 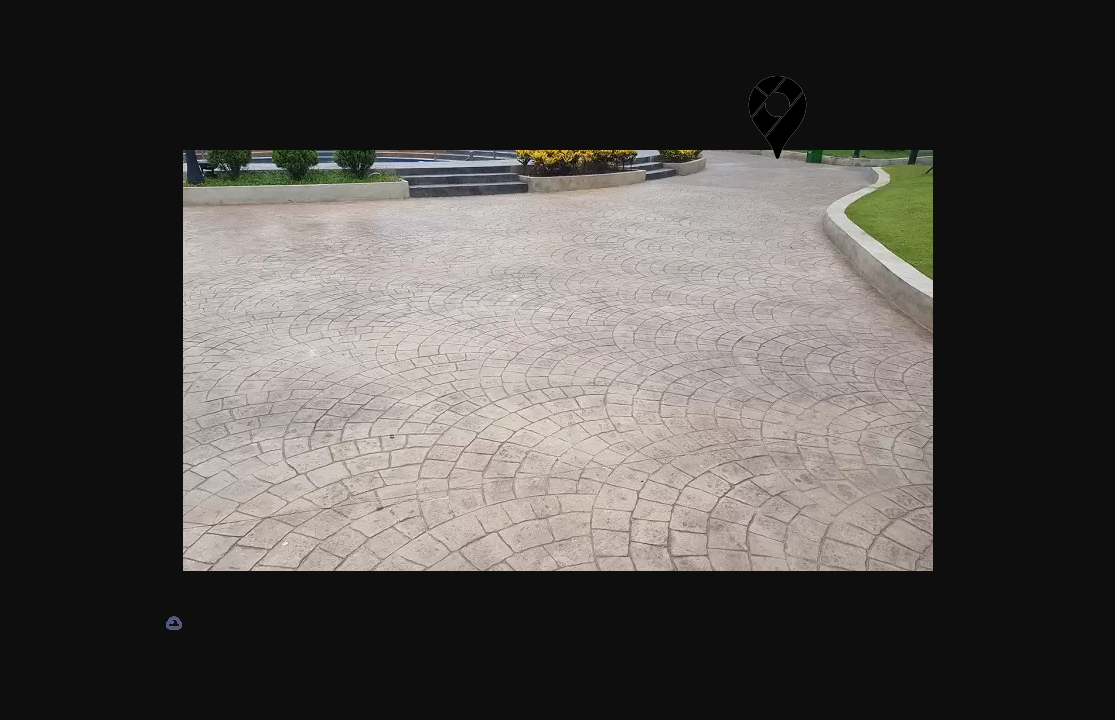 What do you see at coordinates (777, 117) in the screenshot?
I see `open Google Maps` at bounding box center [777, 117].